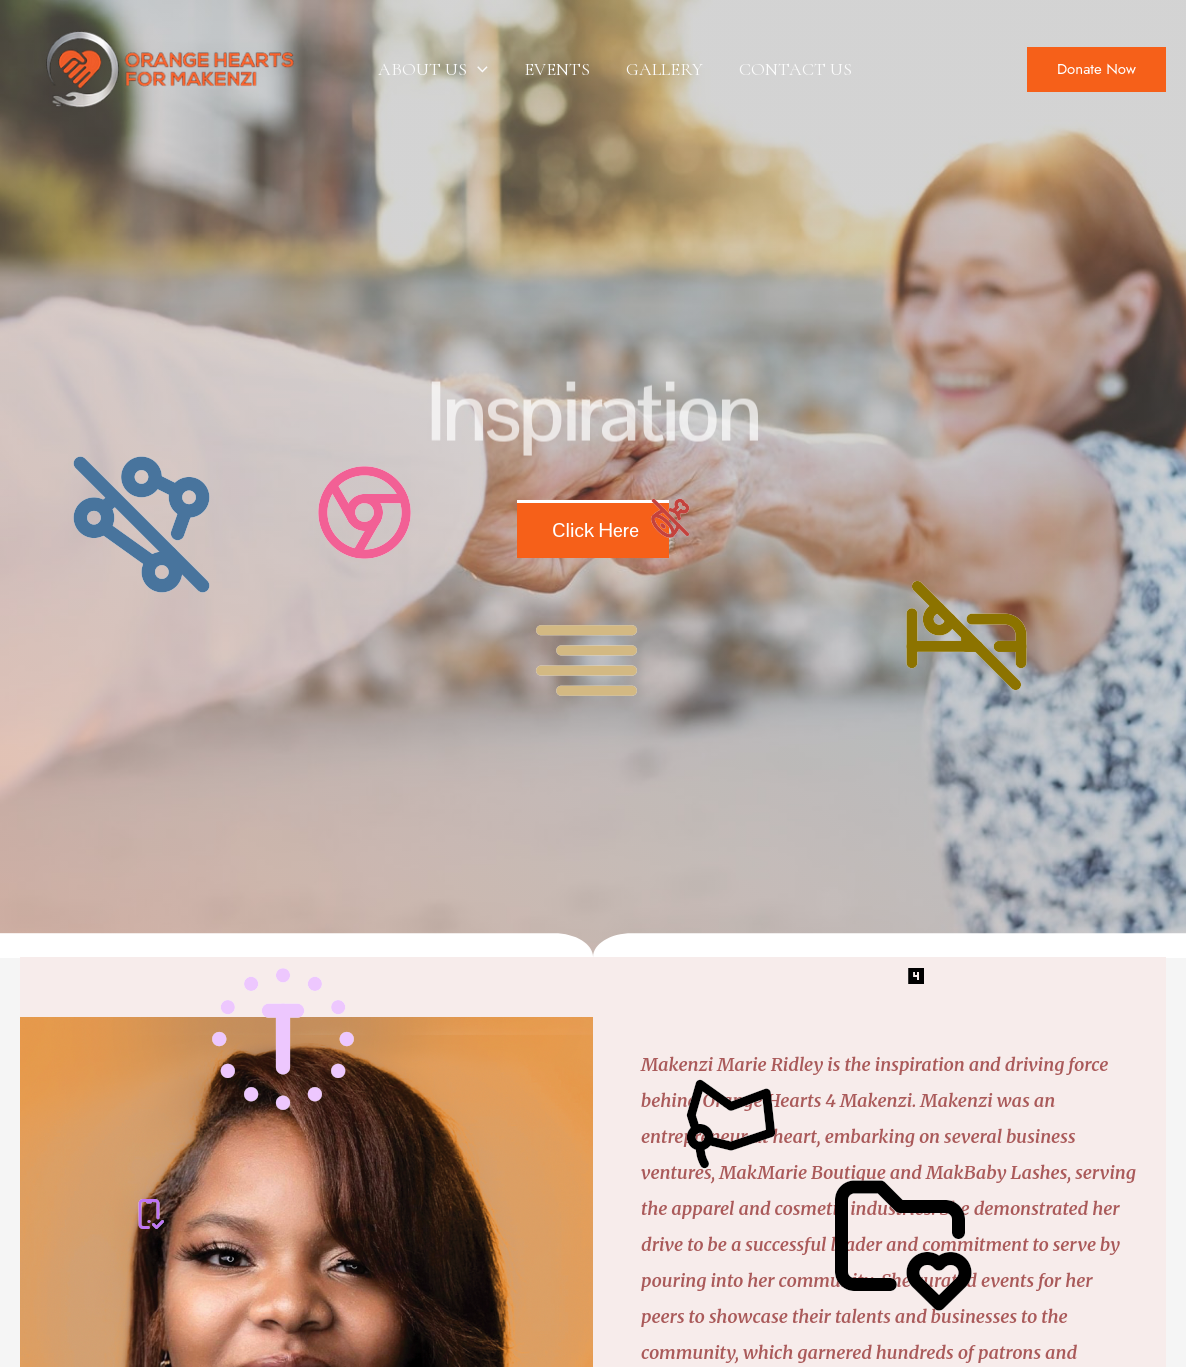 This screenshot has height=1367, width=1186. I want to click on no sleeping accommodations available, so click(966, 635).